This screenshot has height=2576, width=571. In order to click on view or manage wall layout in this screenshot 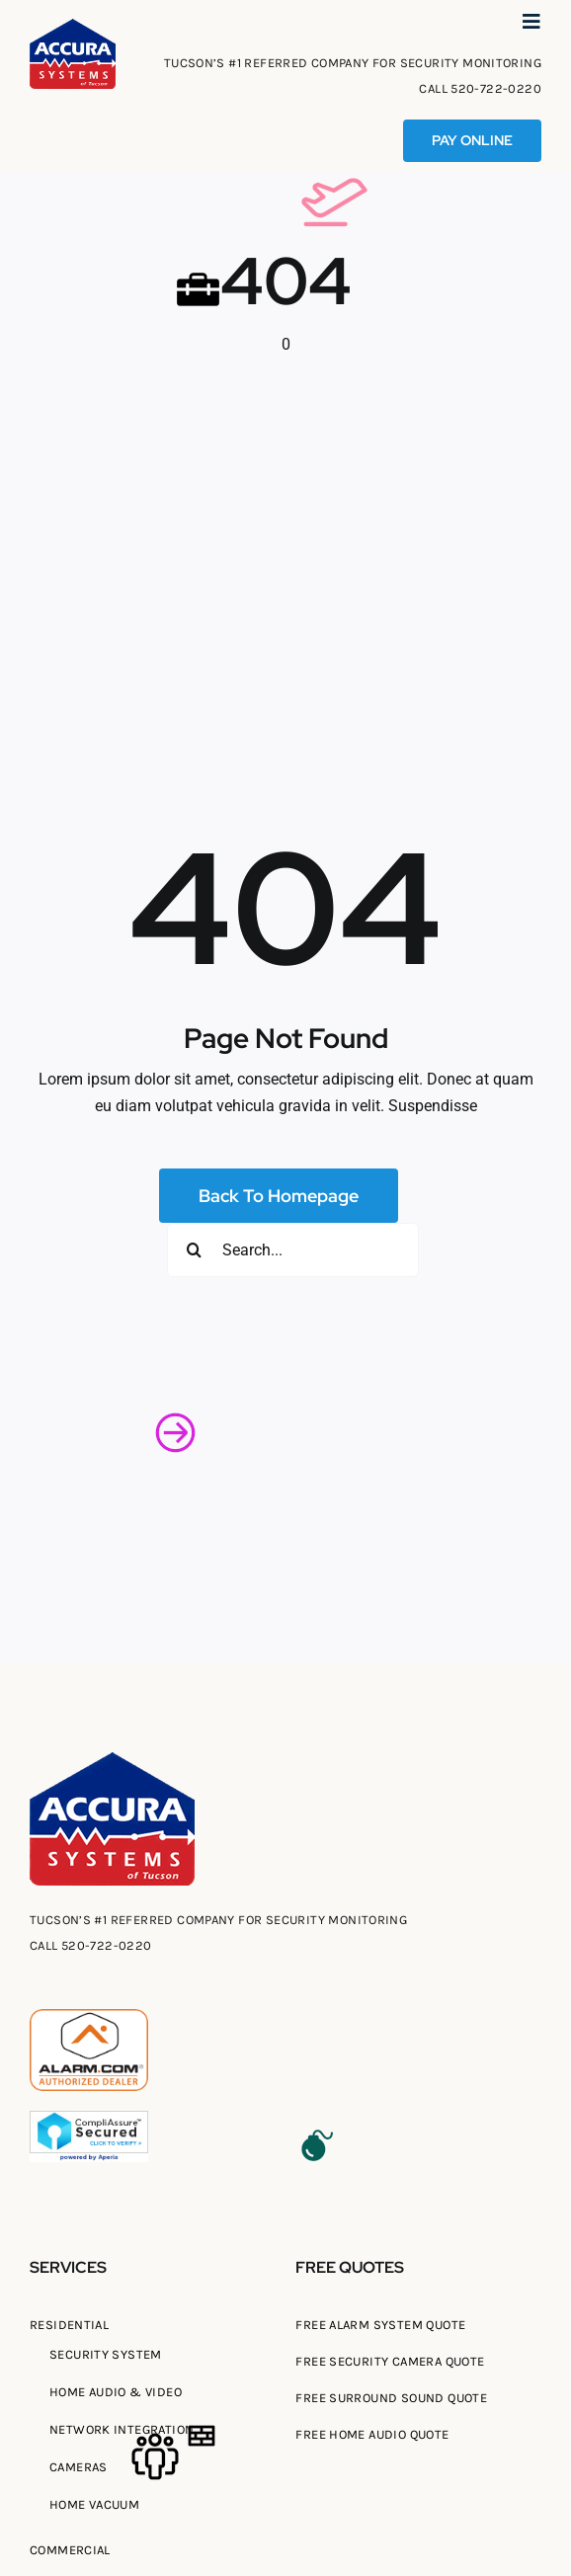, I will do `click(202, 2436)`.